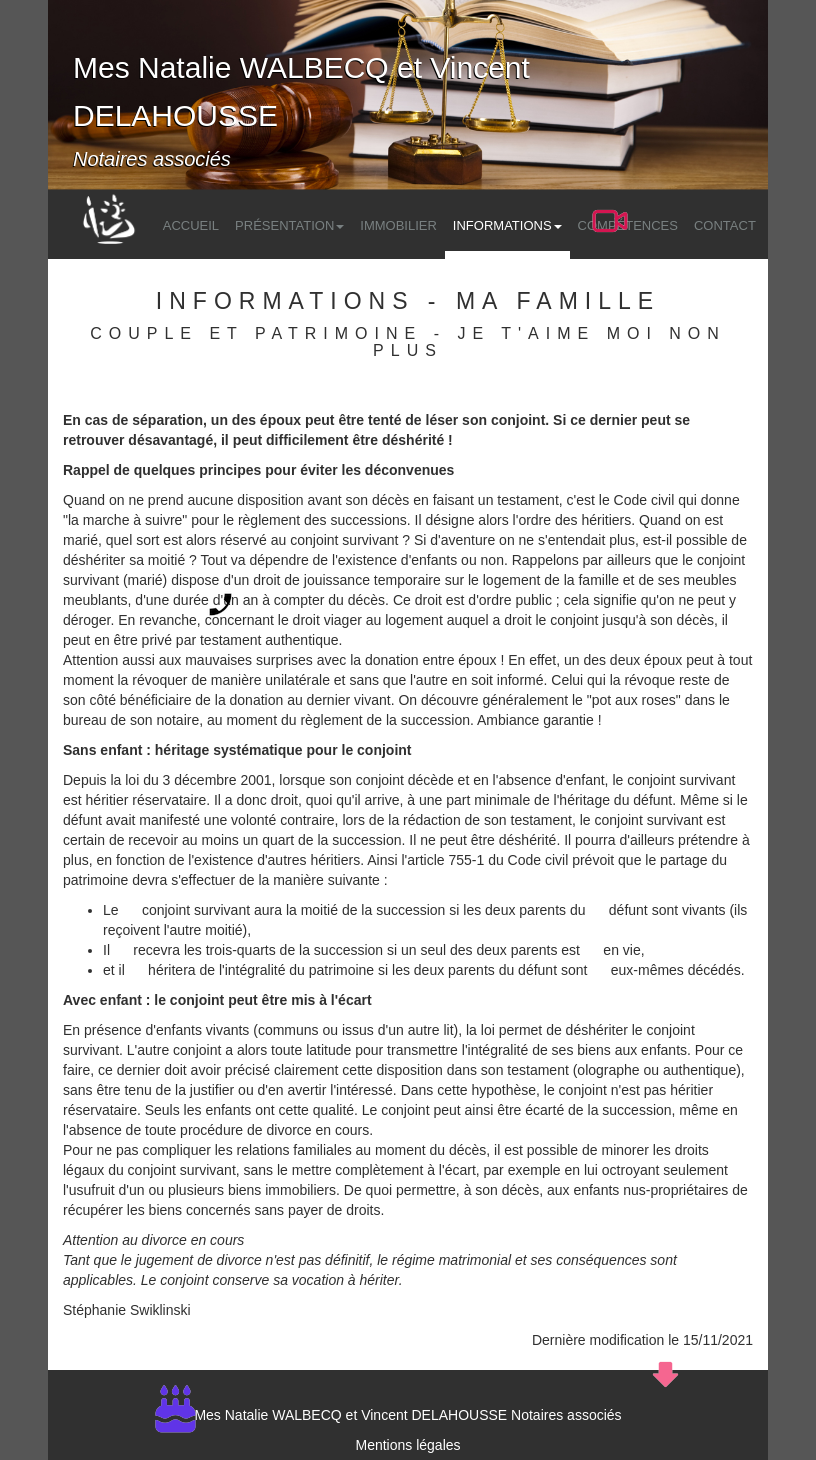 The height and width of the screenshot is (1460, 816). I want to click on view birthday or celebration reminders, so click(175, 1409).